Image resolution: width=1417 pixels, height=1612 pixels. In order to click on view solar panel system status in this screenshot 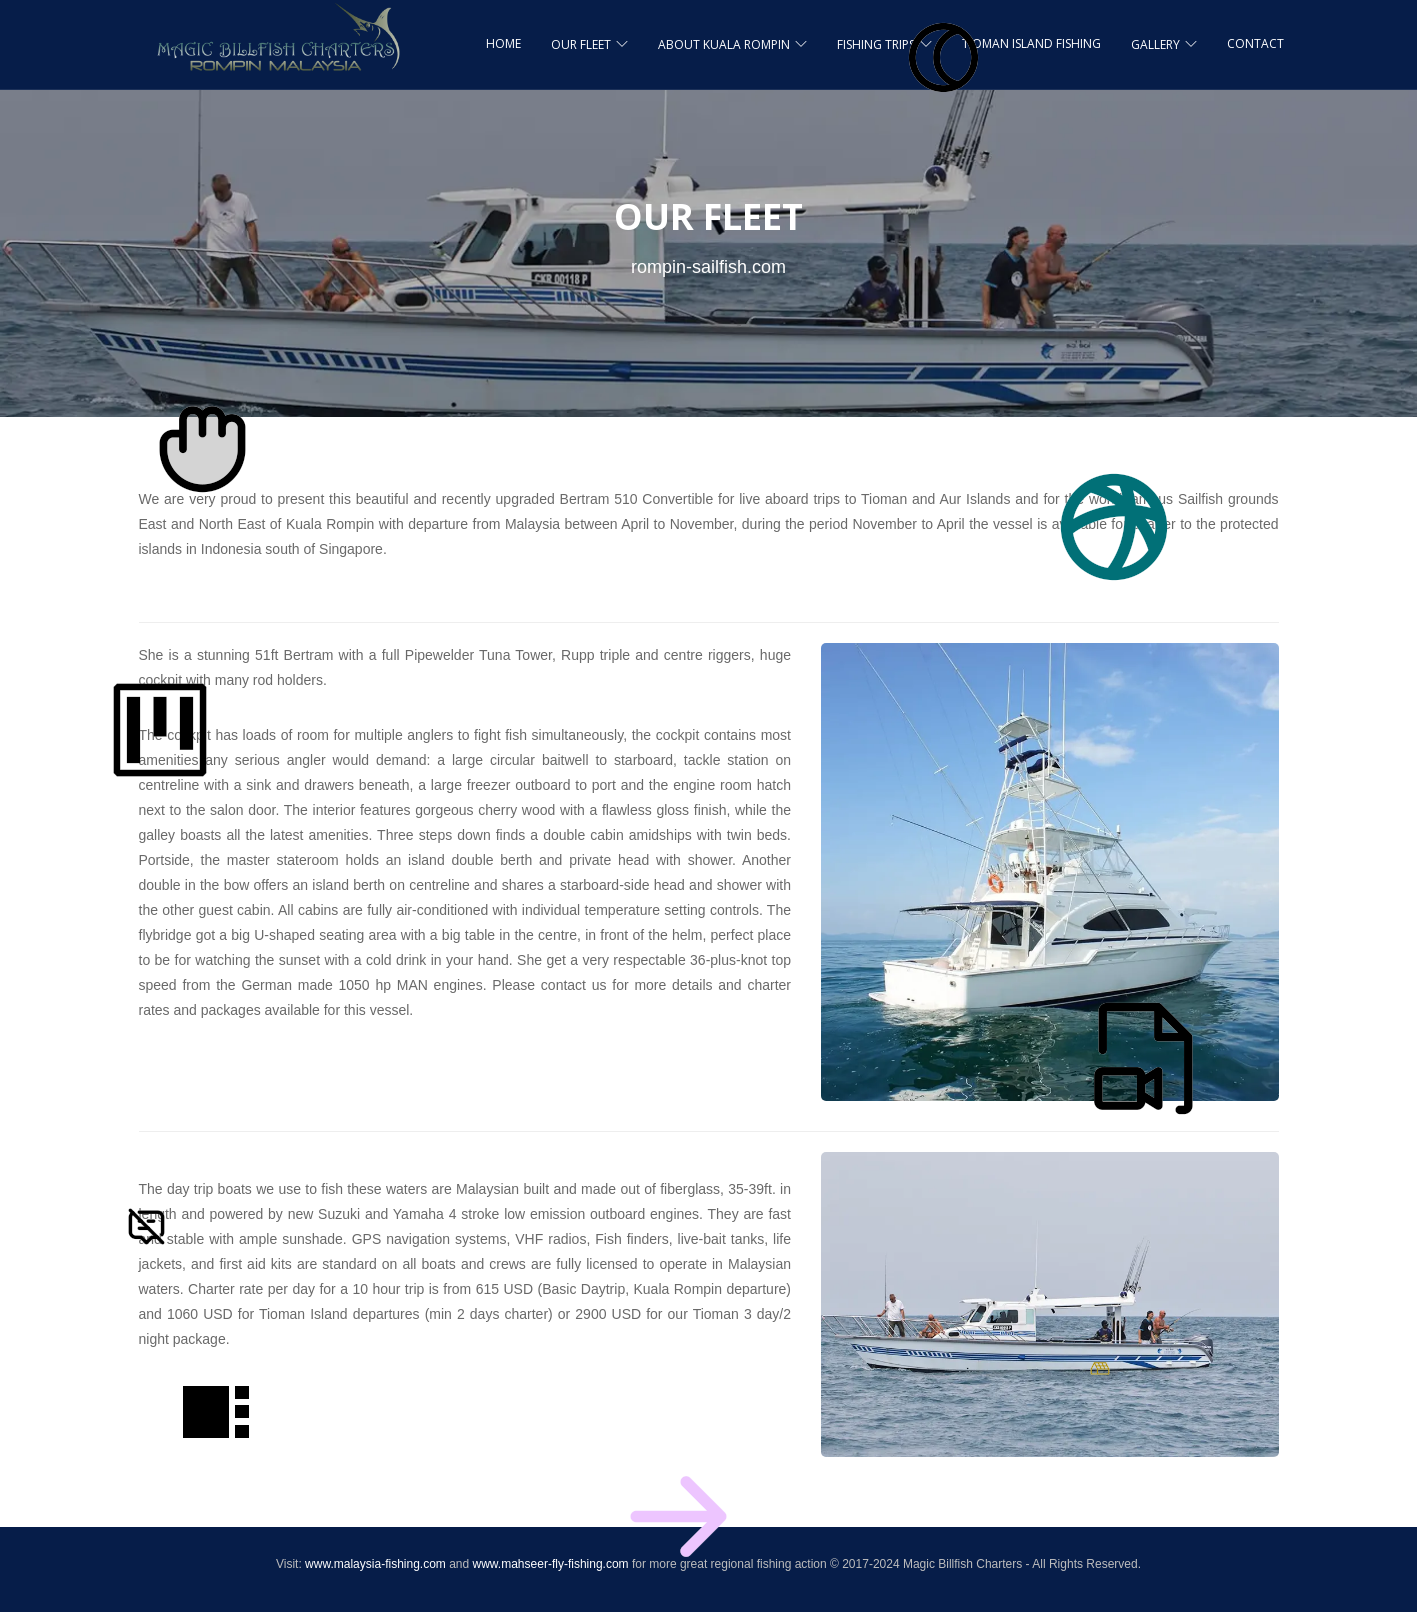, I will do `click(1100, 1369)`.